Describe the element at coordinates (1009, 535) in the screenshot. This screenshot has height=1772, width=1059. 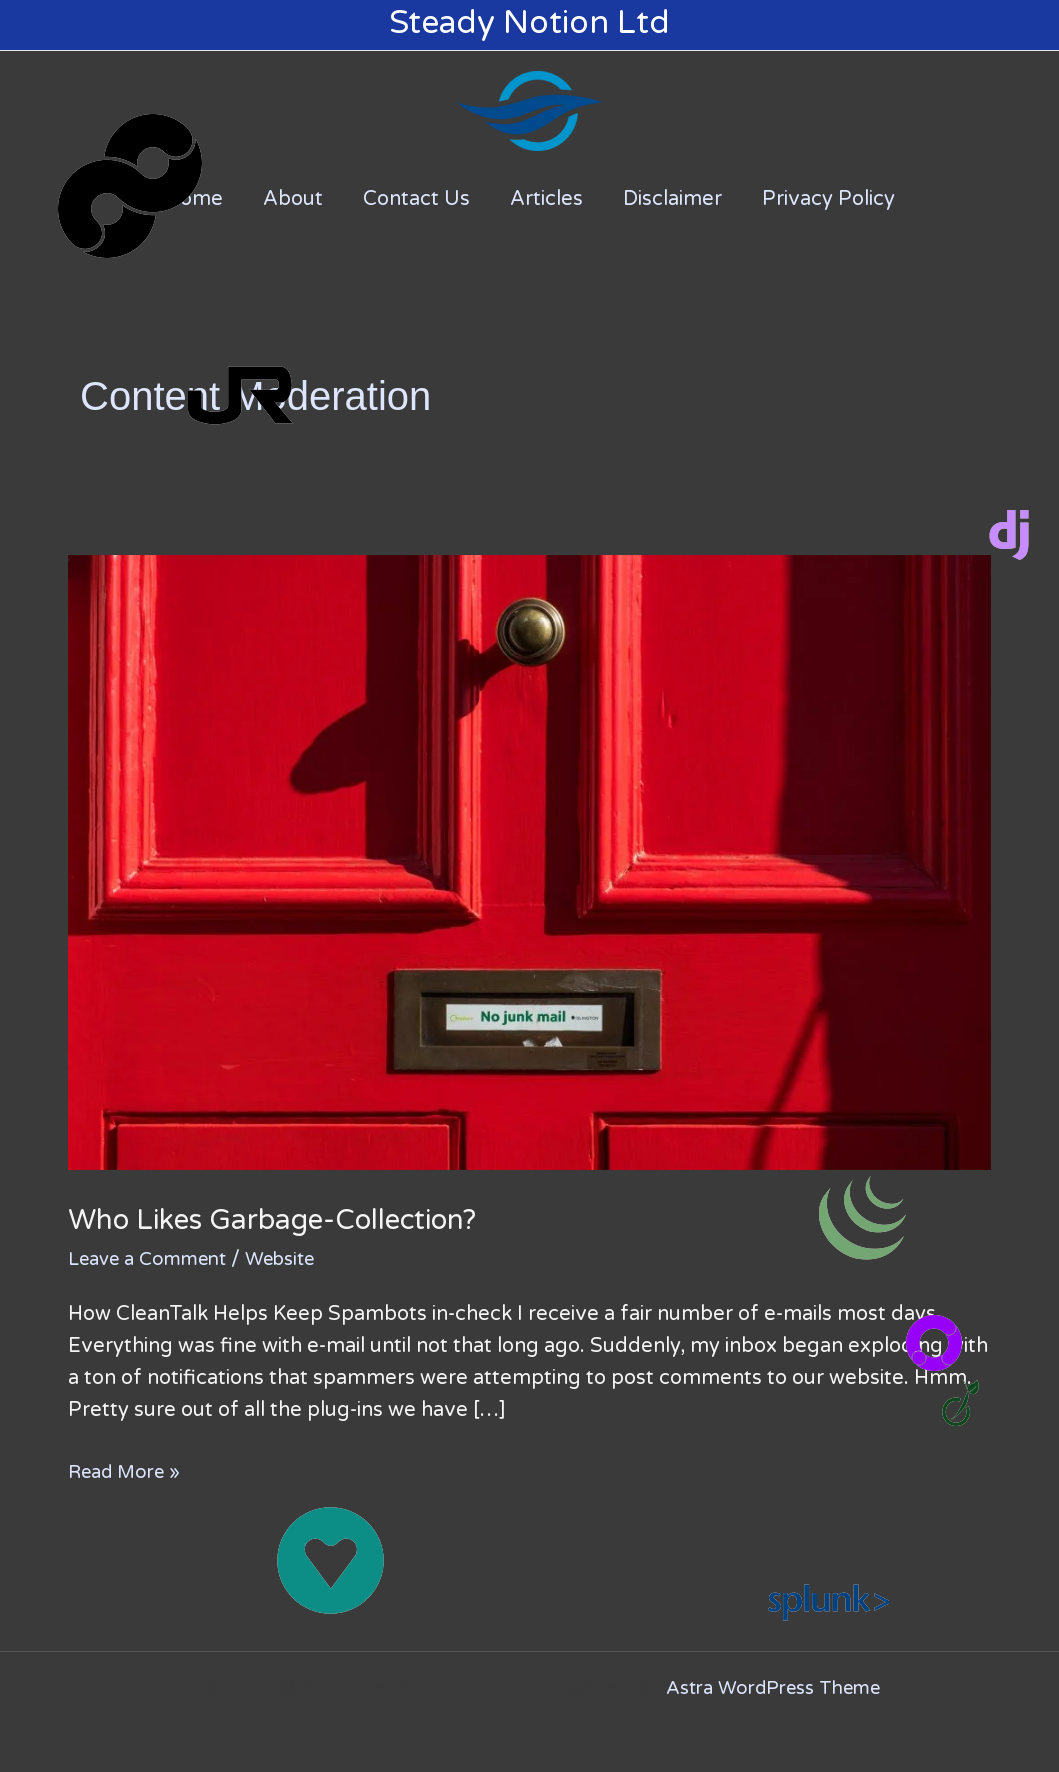
I see `Django web framework logo` at that location.